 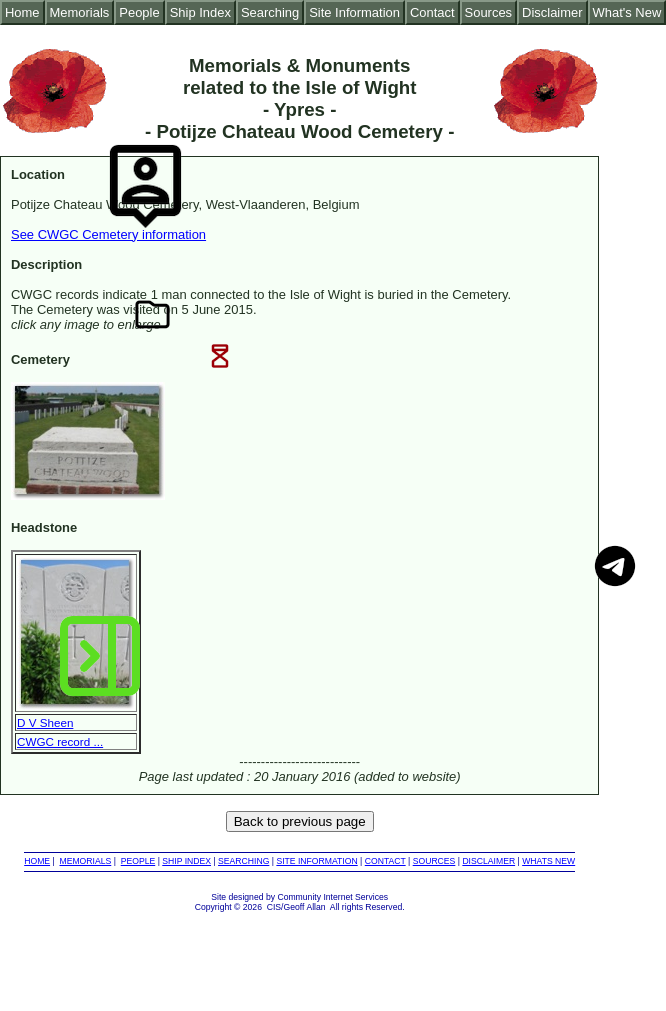 What do you see at coordinates (152, 315) in the screenshot?
I see `open file folder` at bounding box center [152, 315].